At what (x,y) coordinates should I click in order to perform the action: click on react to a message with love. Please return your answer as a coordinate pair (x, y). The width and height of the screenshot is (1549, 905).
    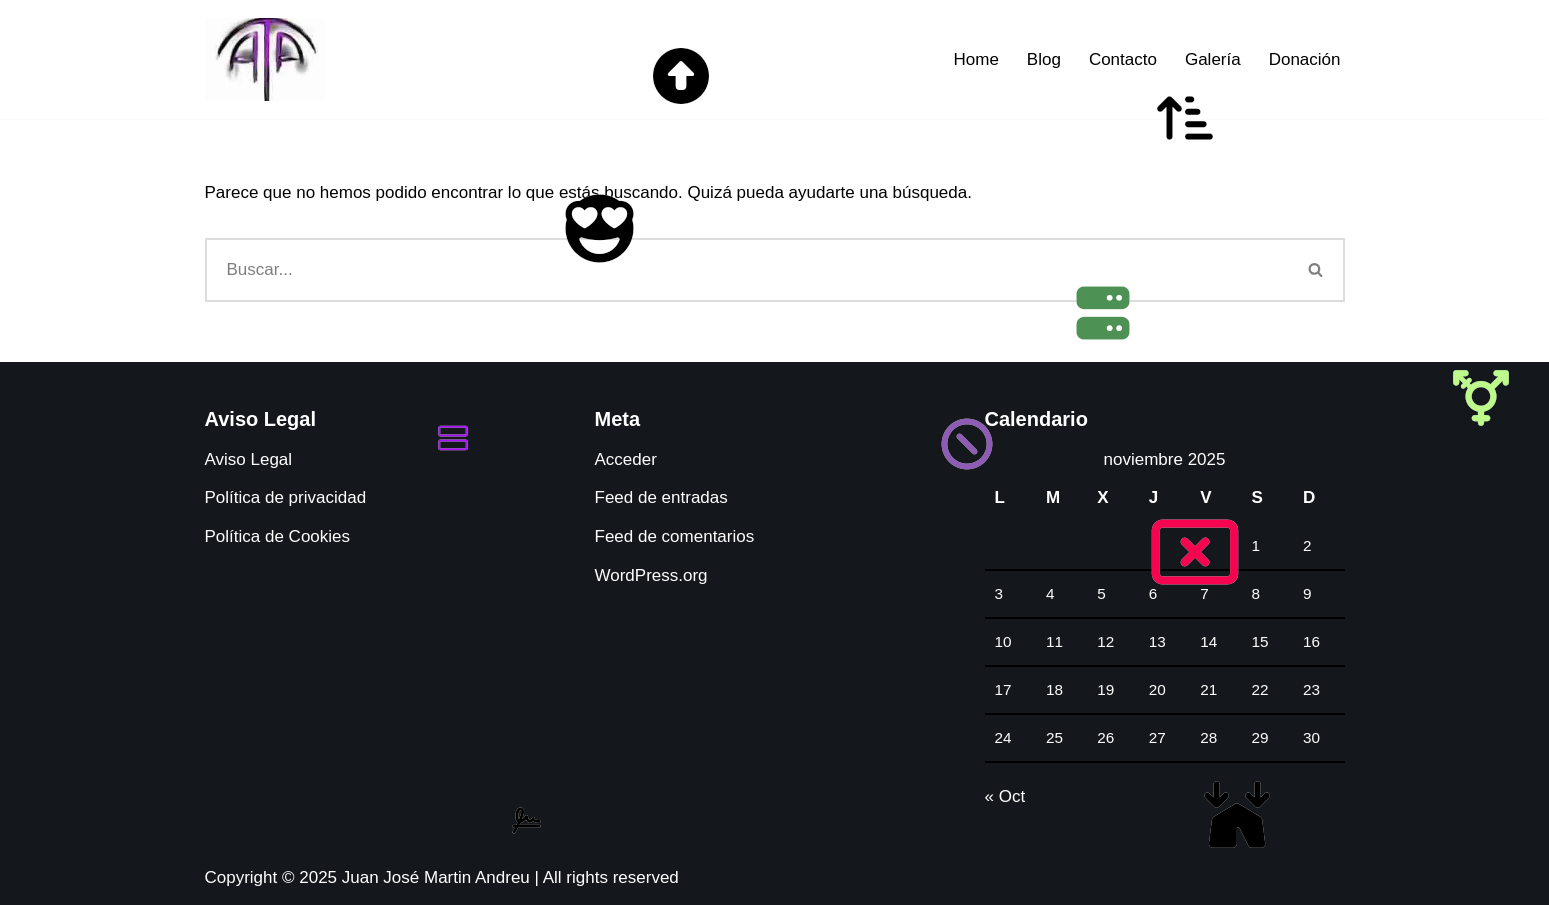
    Looking at the image, I should click on (599, 228).